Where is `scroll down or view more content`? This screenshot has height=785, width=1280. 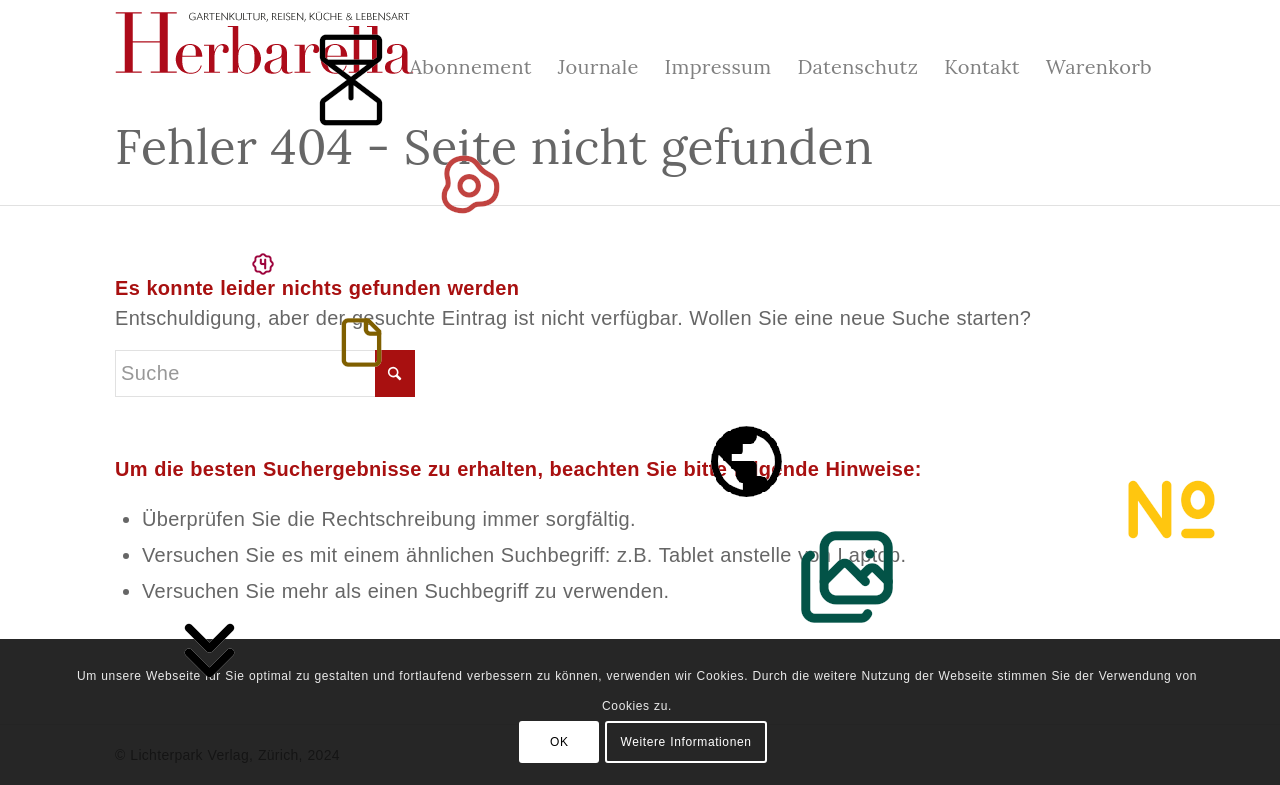 scroll down or view more content is located at coordinates (209, 648).